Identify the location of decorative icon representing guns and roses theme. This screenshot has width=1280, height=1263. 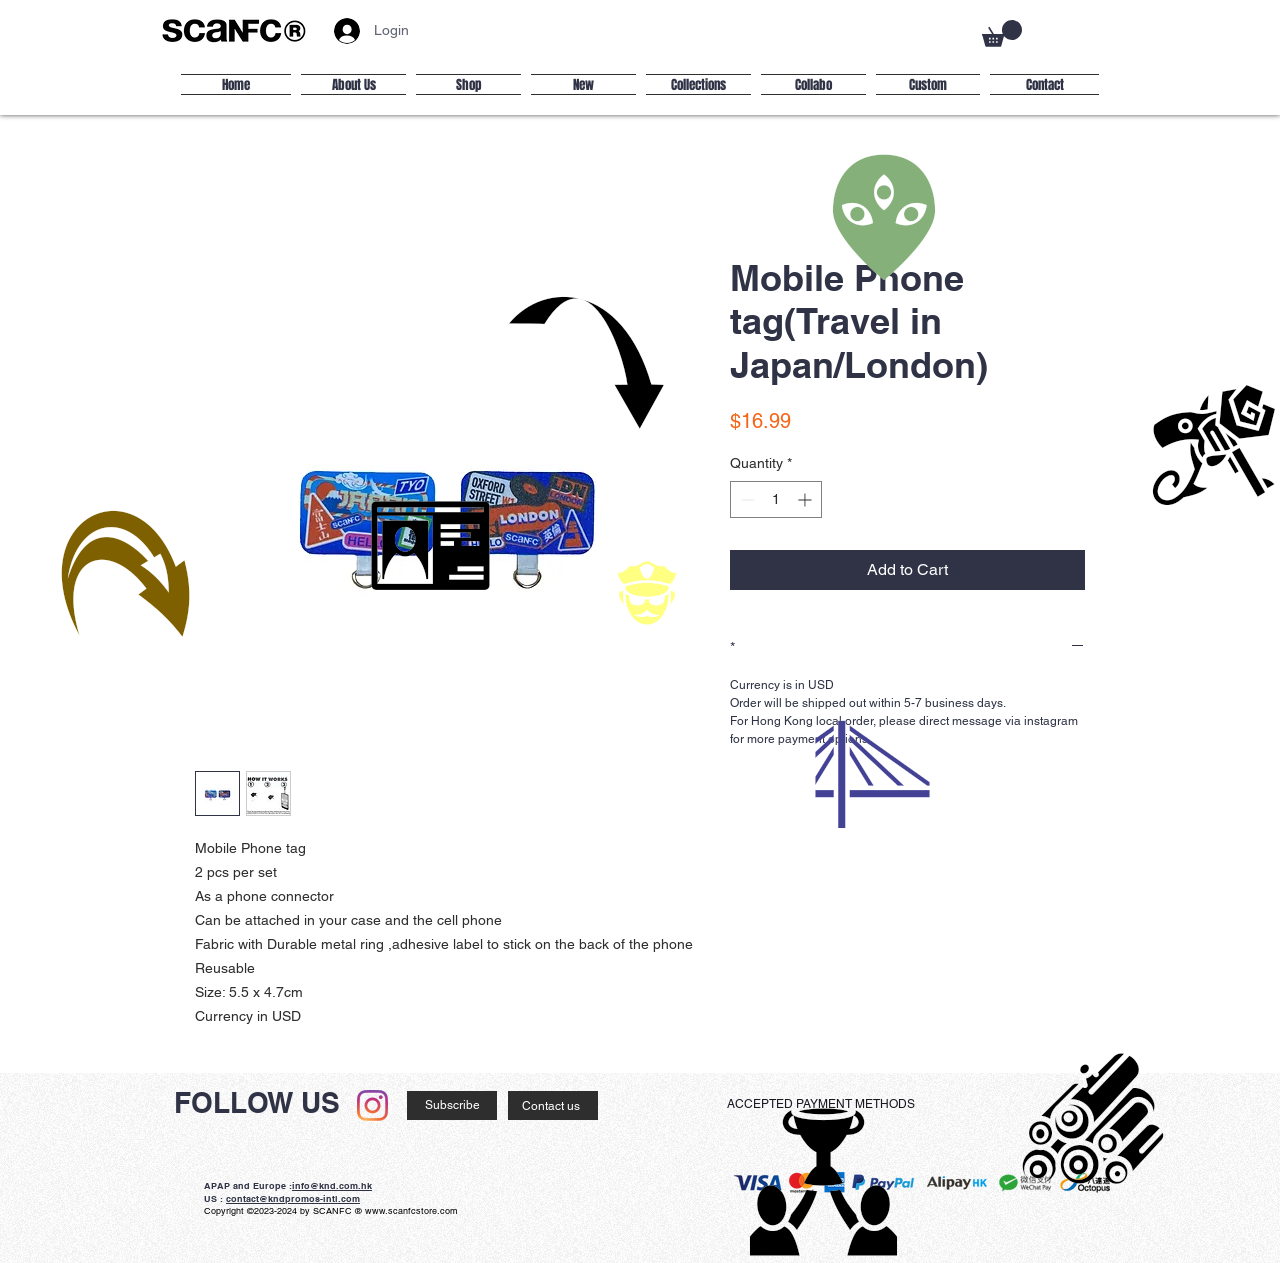
(1214, 446).